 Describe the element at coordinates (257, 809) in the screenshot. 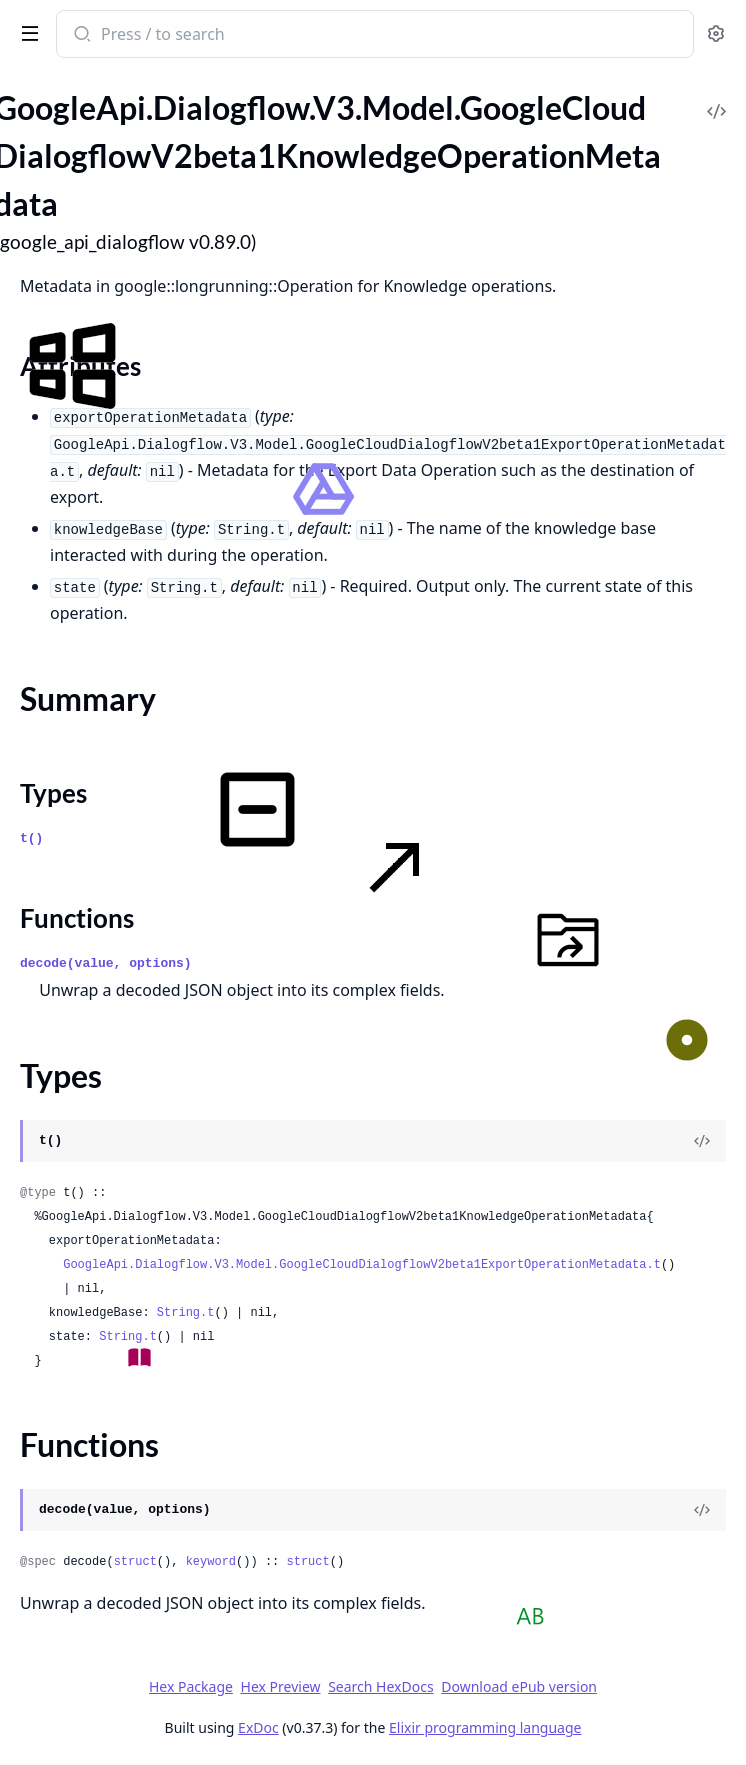

I see `remove or delete an item` at that location.